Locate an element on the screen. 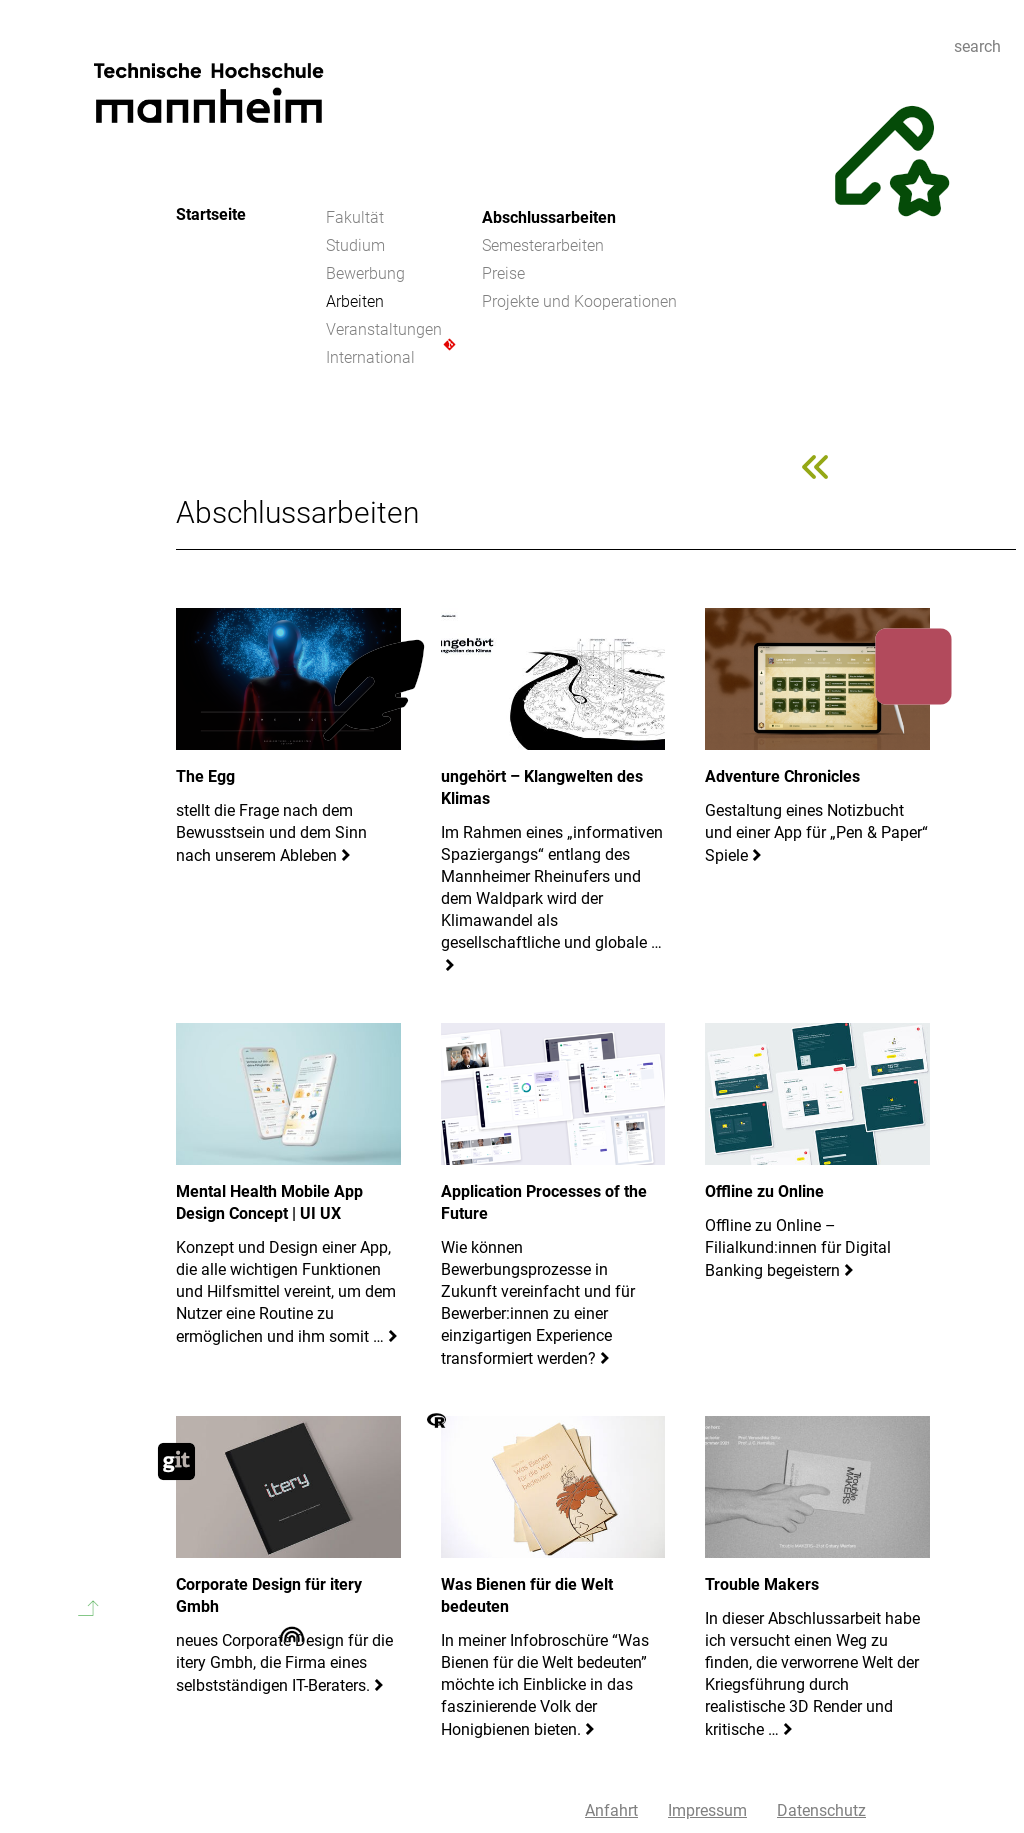 This screenshot has height=1833, width=1024. indicates LGBTQ+ pride or inclusivity features is located at coordinates (292, 1635).